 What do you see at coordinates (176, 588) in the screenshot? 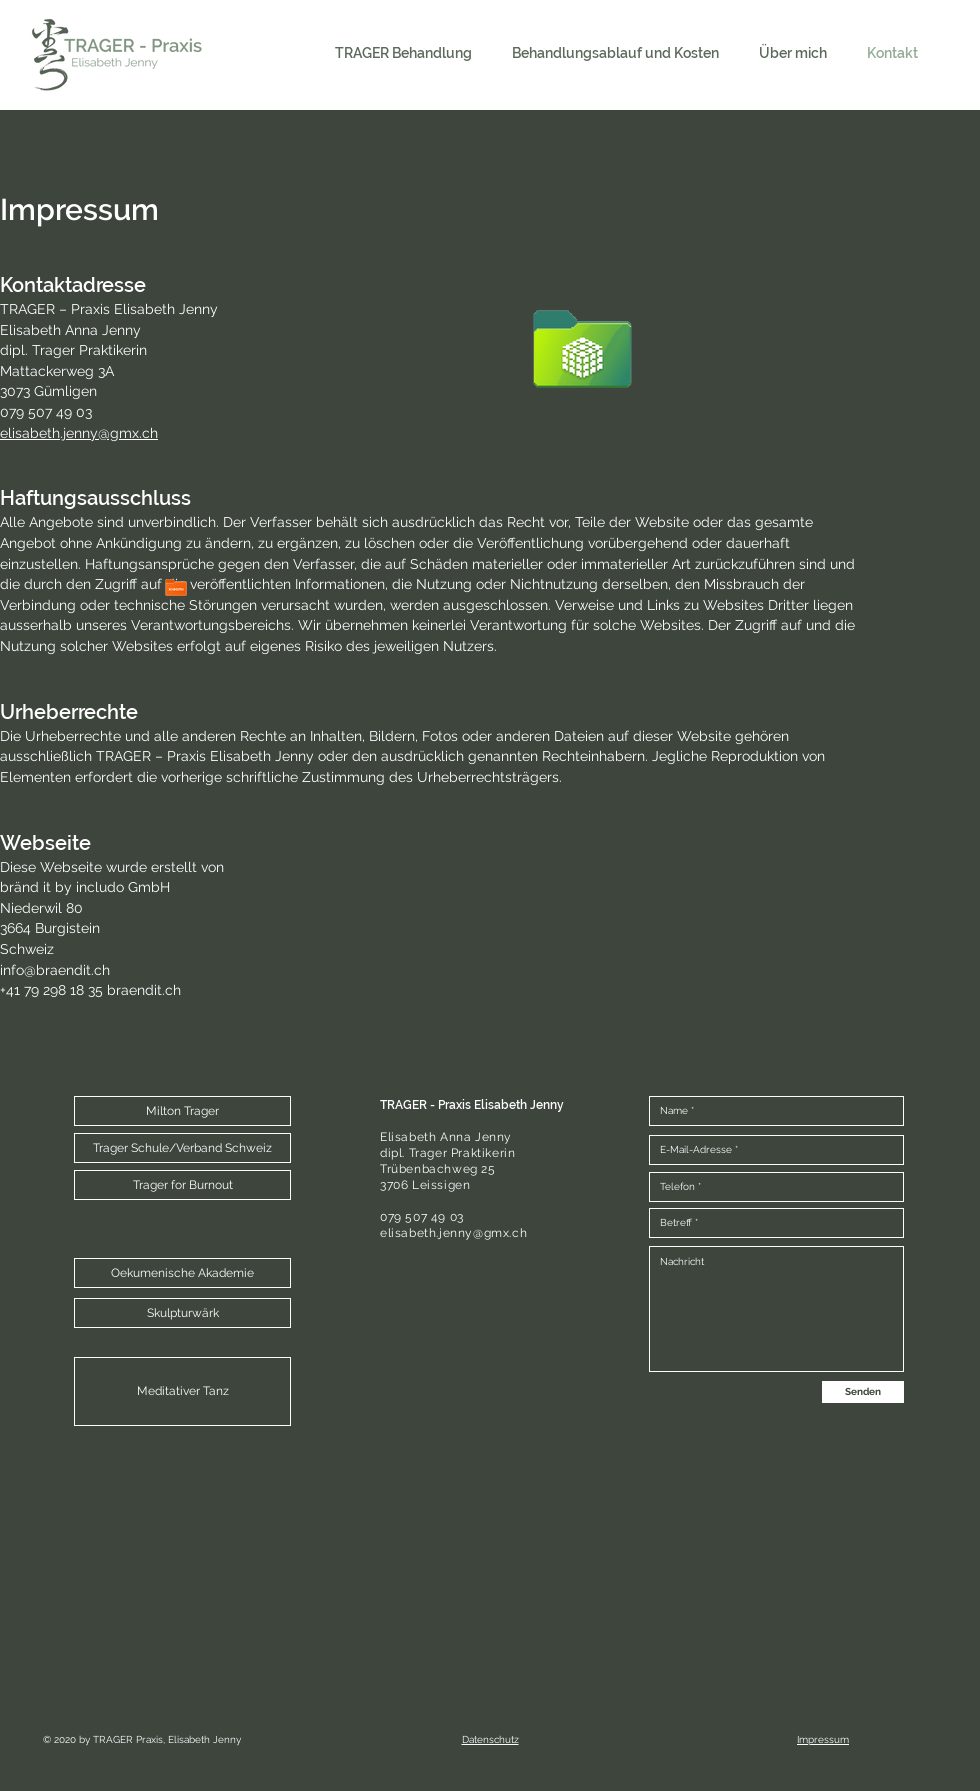
I see `open xiaomi files folder` at bounding box center [176, 588].